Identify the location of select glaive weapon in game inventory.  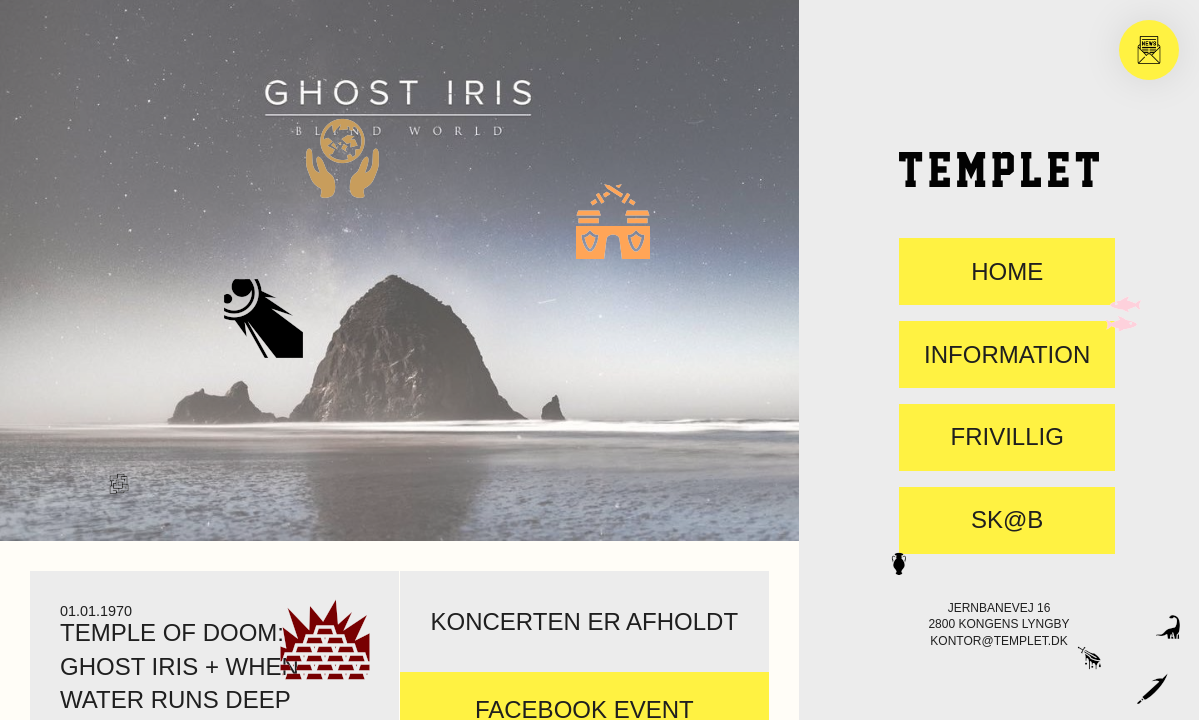
(1152, 688).